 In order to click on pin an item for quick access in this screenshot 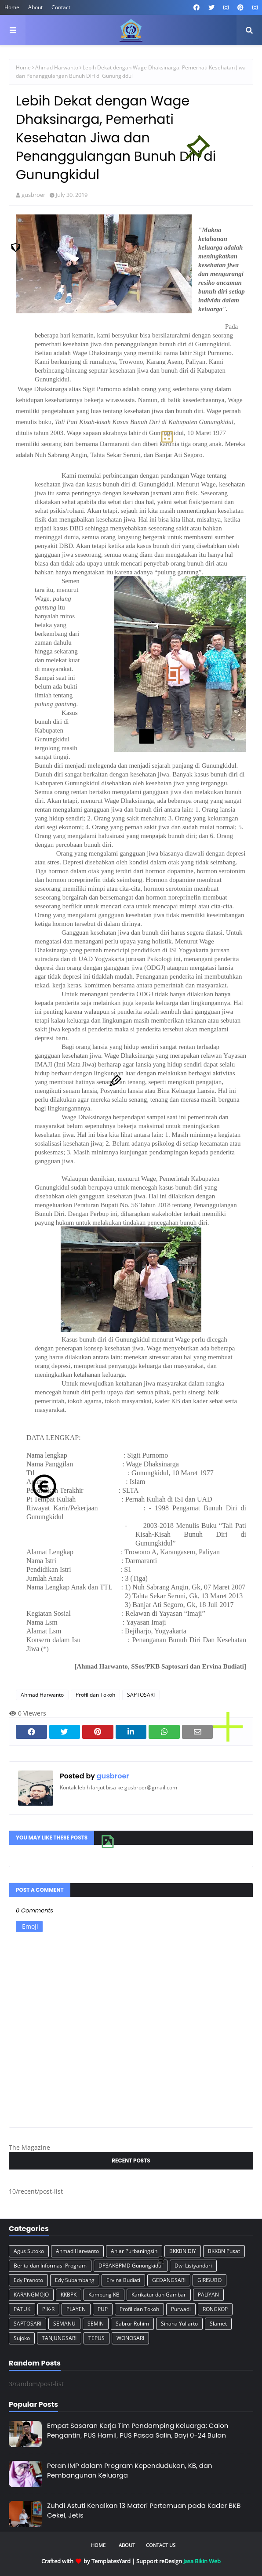, I will do `click(197, 148)`.